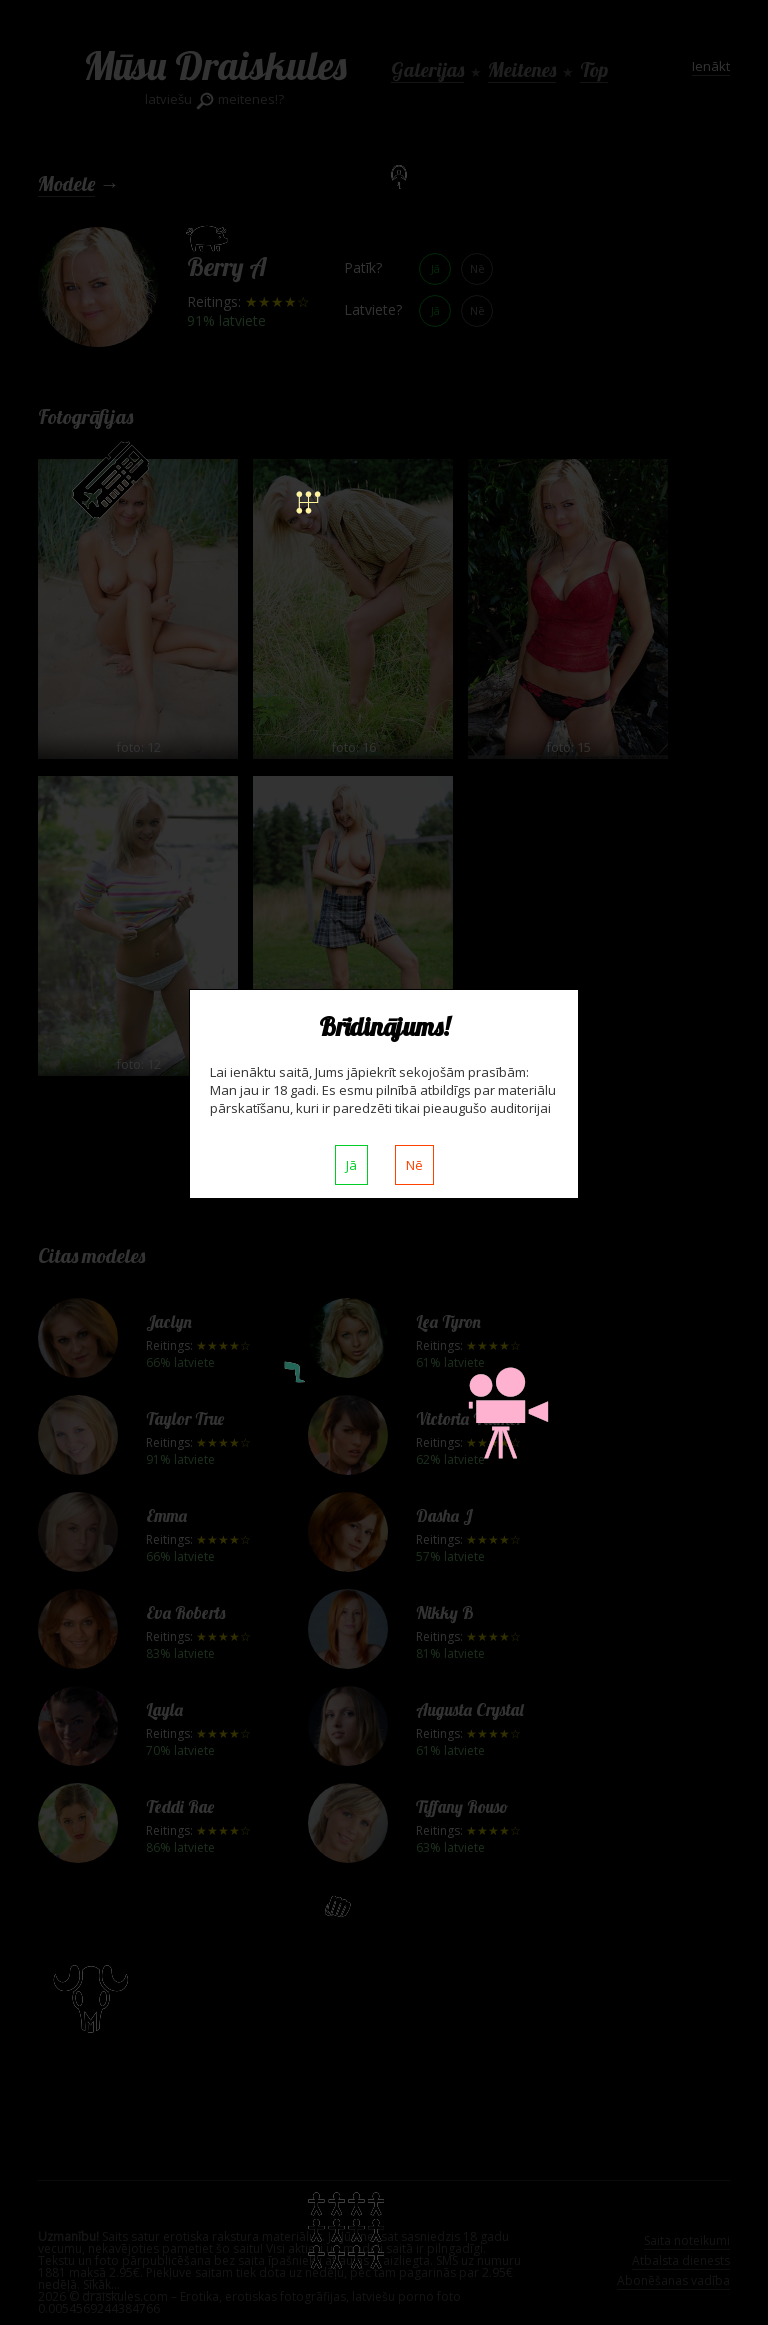  Describe the element at coordinates (508, 1409) in the screenshot. I see `access video or movie content` at that location.